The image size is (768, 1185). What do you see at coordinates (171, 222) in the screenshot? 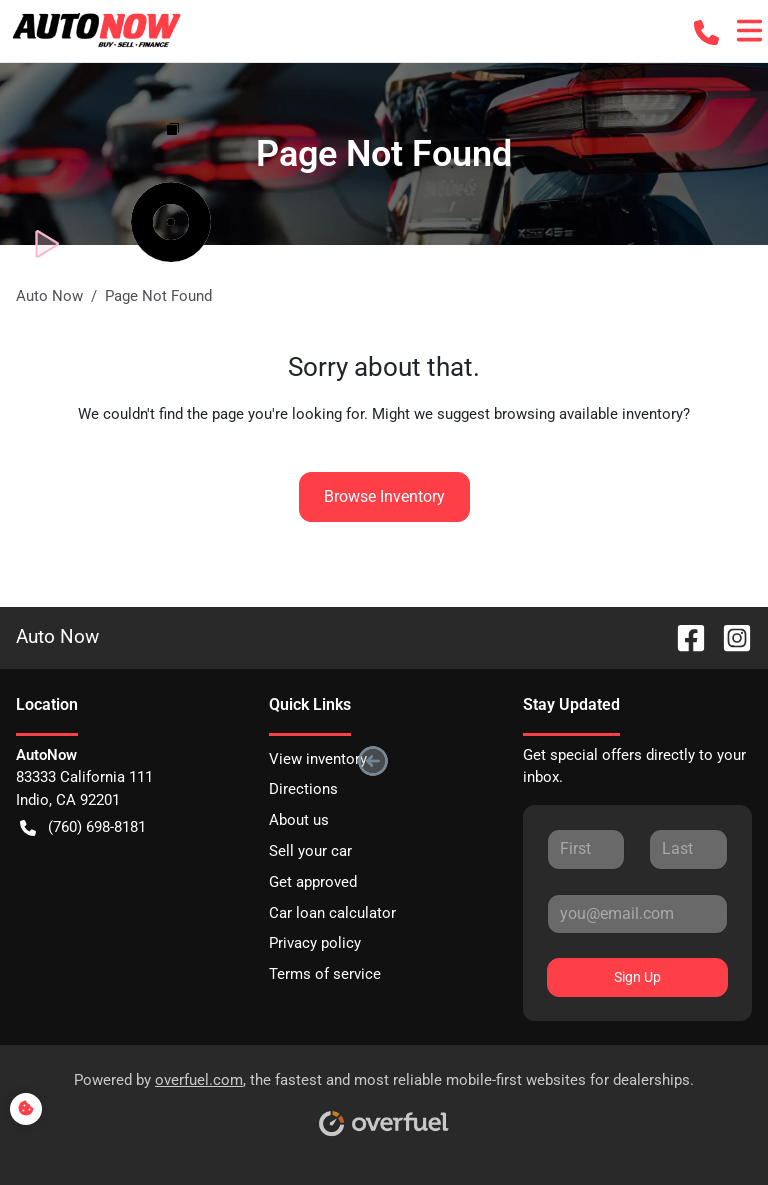
I see `access your music library or albums` at bounding box center [171, 222].